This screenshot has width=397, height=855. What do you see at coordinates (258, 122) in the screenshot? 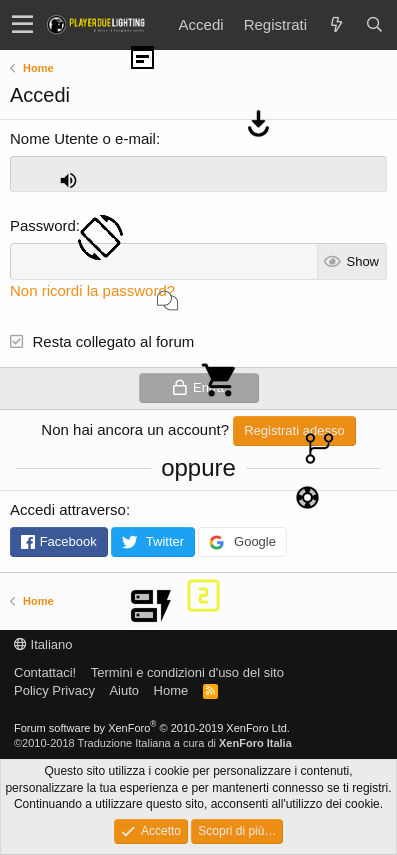
I see `download content to device` at bounding box center [258, 122].